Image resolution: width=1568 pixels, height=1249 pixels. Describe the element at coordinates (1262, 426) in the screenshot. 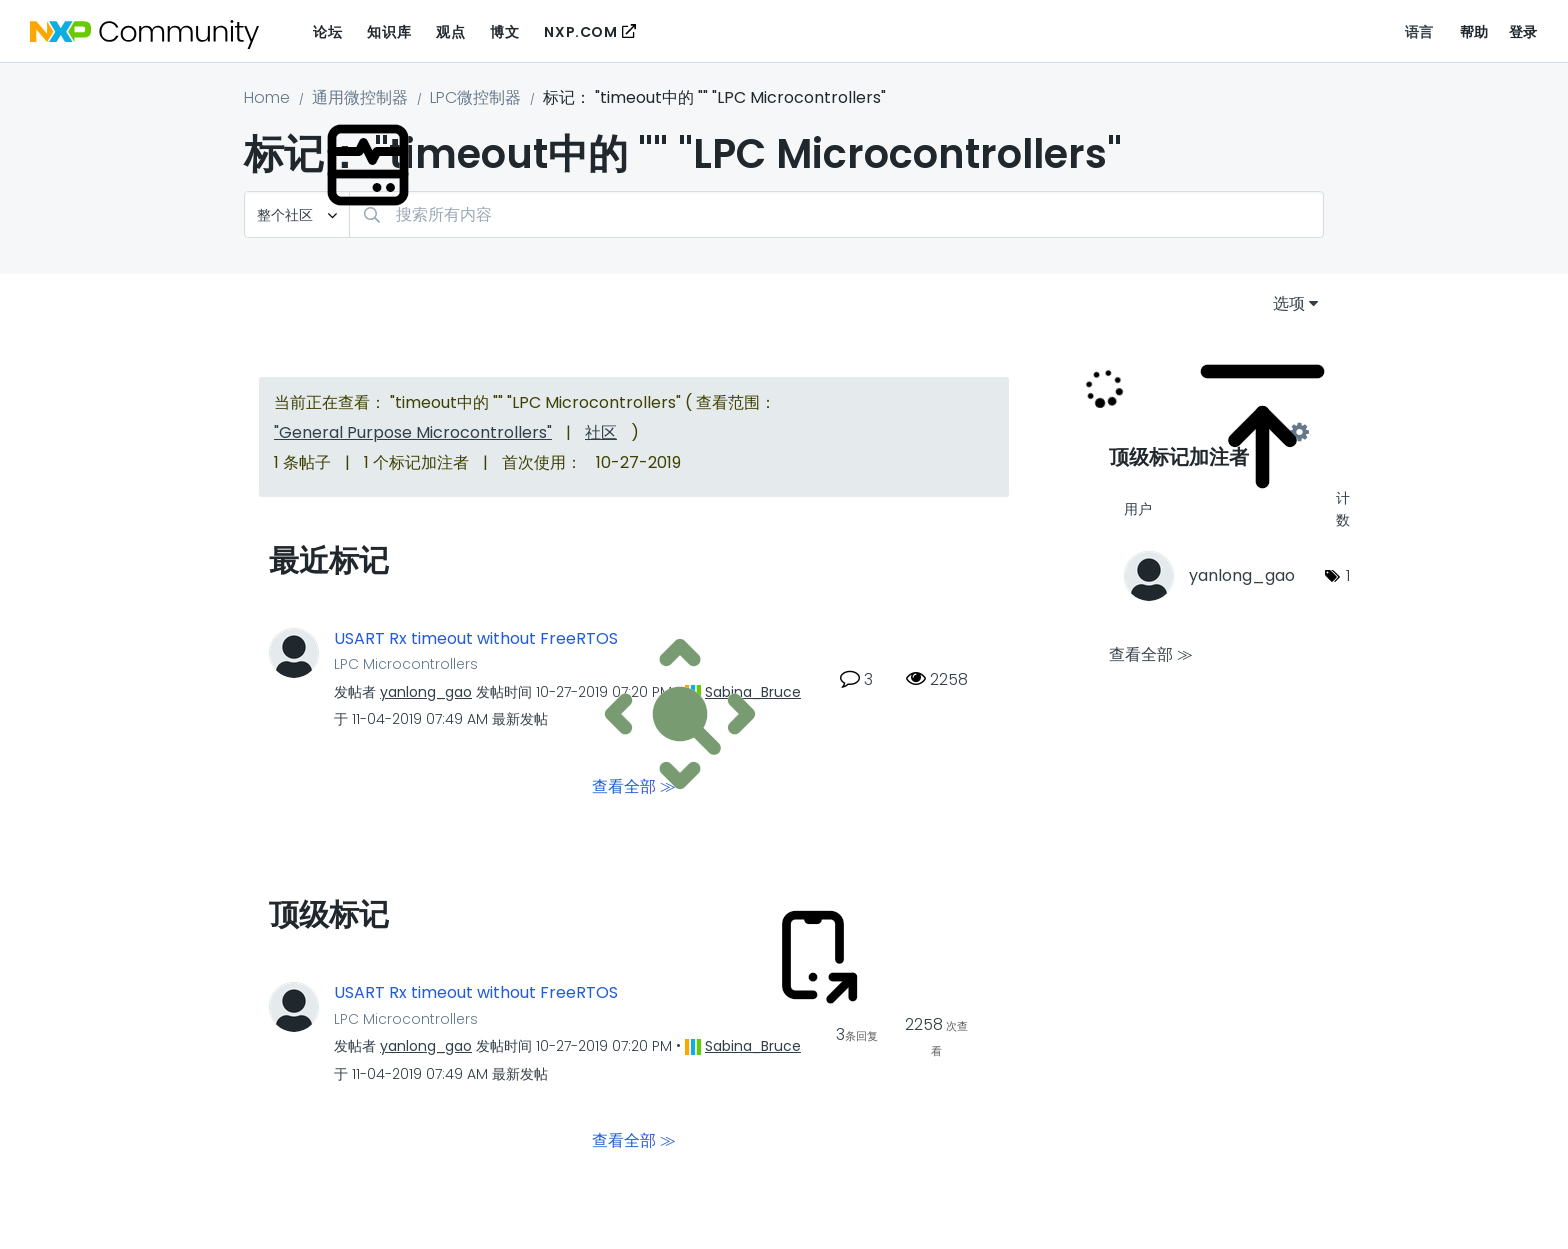

I see `scroll to top of page` at that location.